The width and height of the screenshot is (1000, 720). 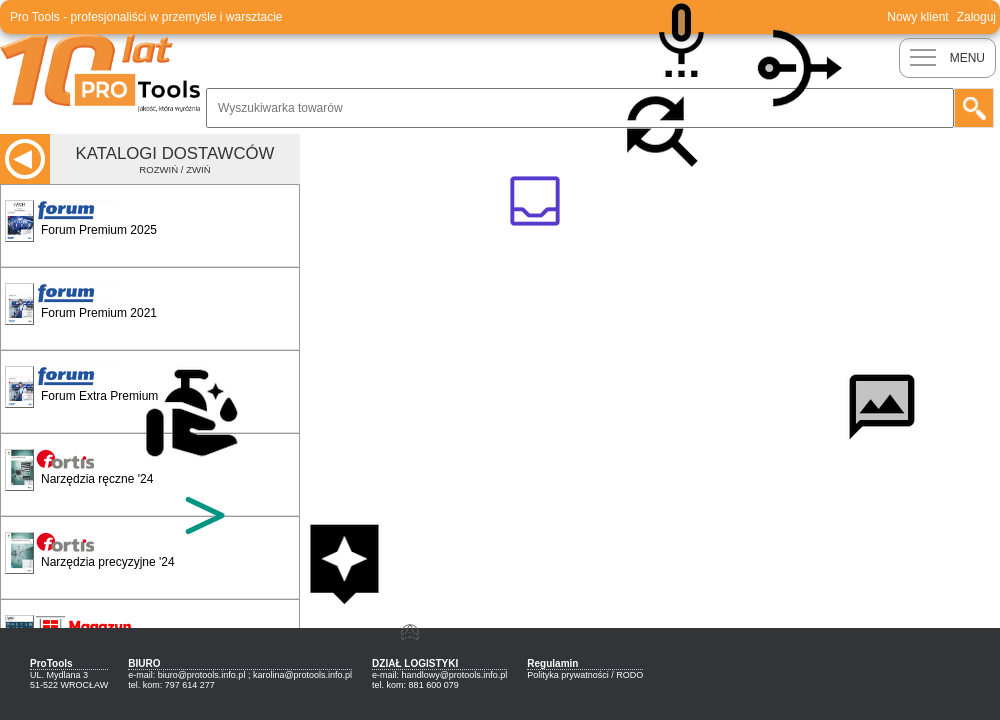 What do you see at coordinates (202, 515) in the screenshot?
I see `navigate to the next item or page` at bounding box center [202, 515].